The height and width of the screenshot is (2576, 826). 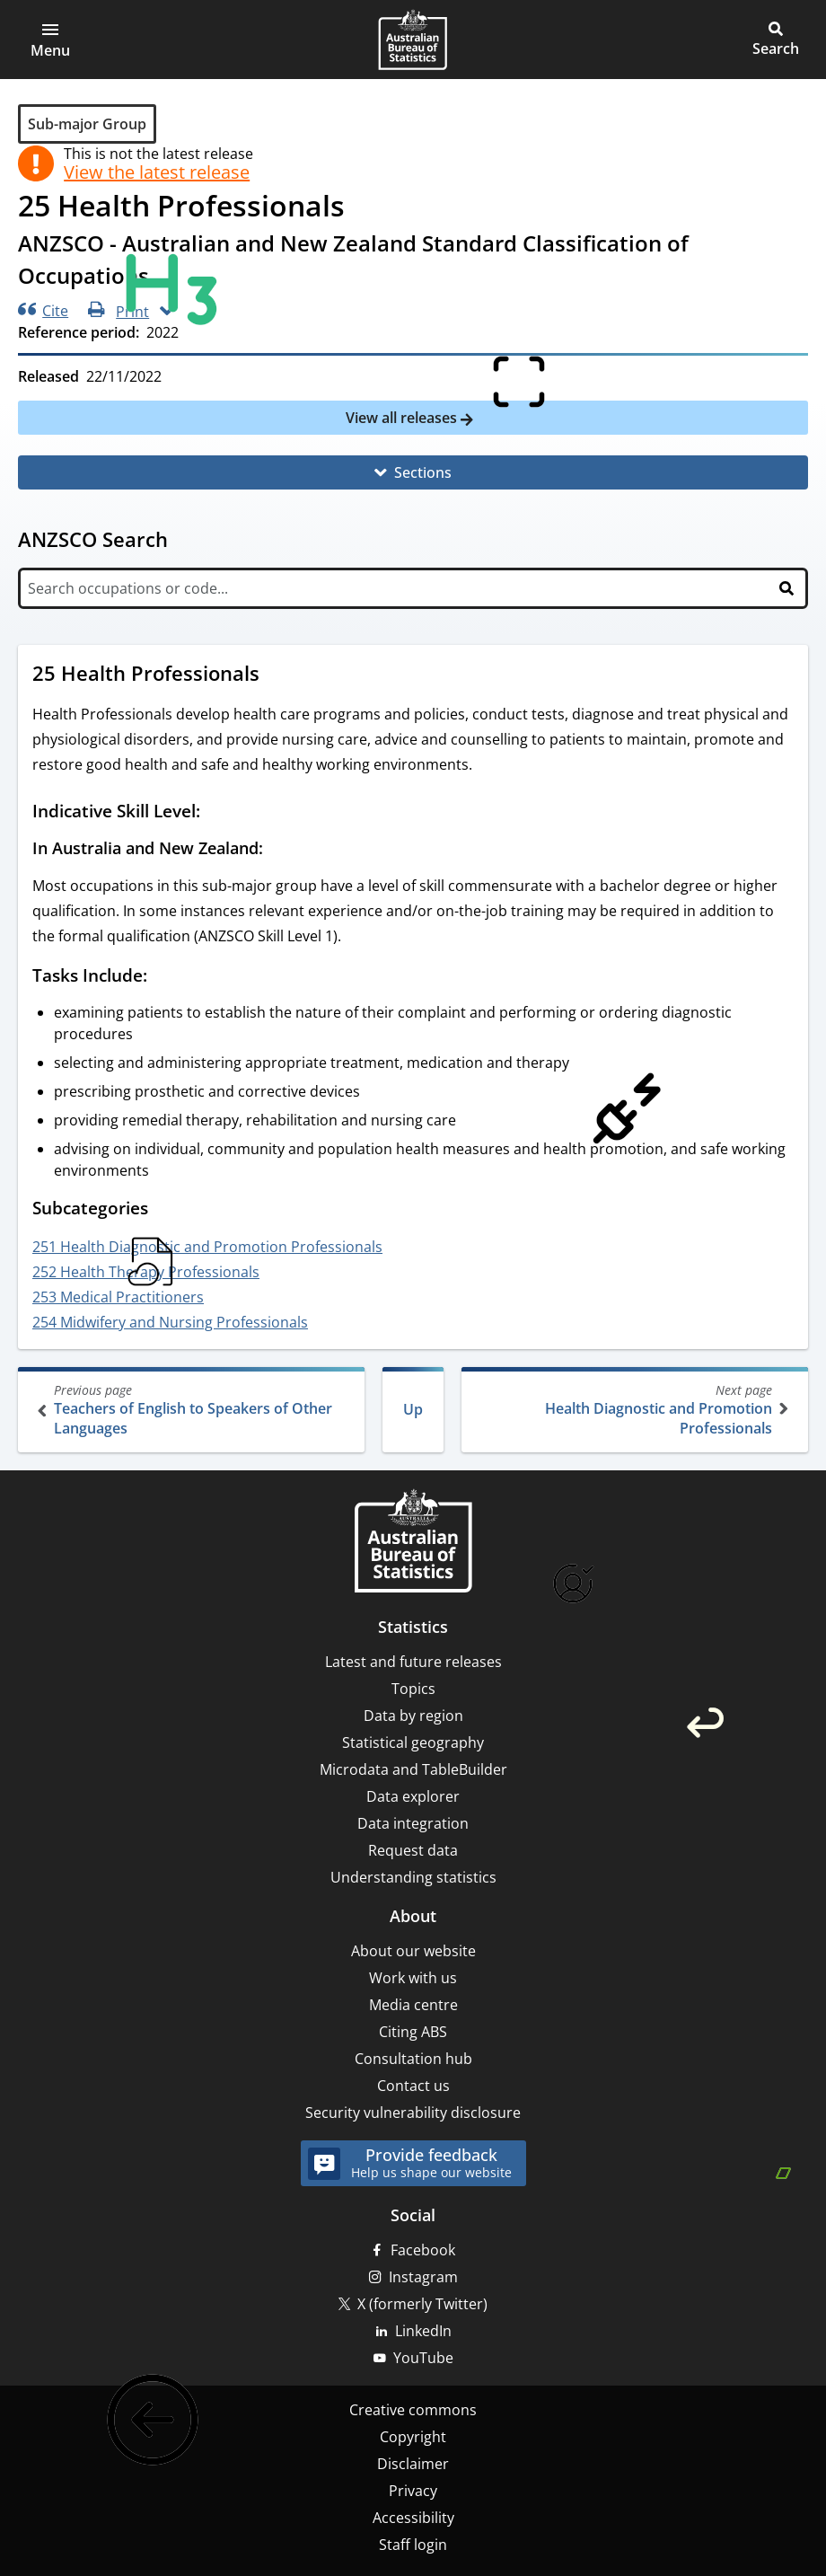 I want to click on verified user profile, so click(x=573, y=1584).